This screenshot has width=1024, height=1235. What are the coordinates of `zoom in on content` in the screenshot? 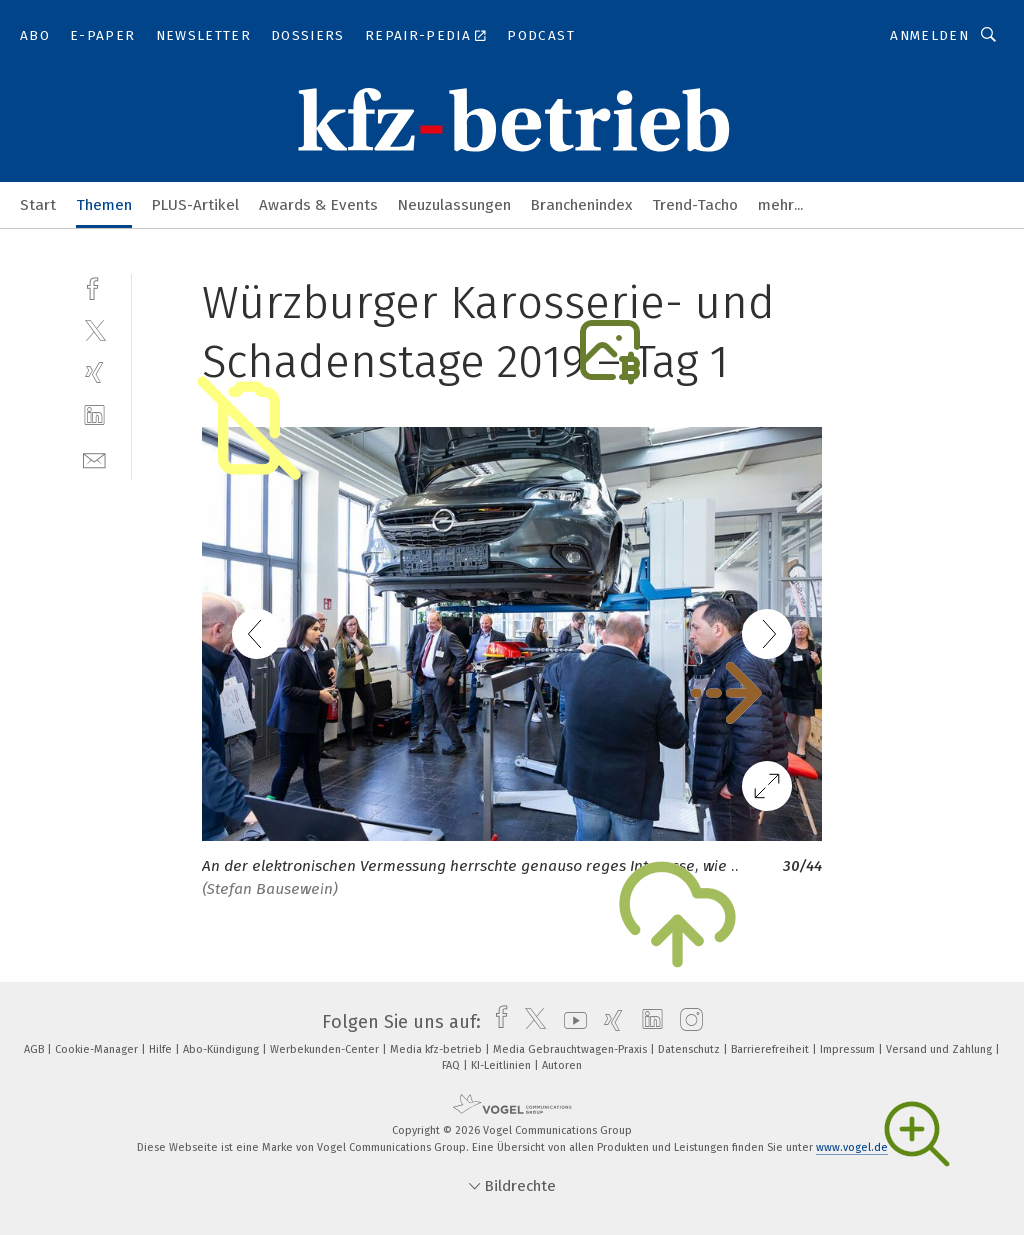 It's located at (917, 1134).